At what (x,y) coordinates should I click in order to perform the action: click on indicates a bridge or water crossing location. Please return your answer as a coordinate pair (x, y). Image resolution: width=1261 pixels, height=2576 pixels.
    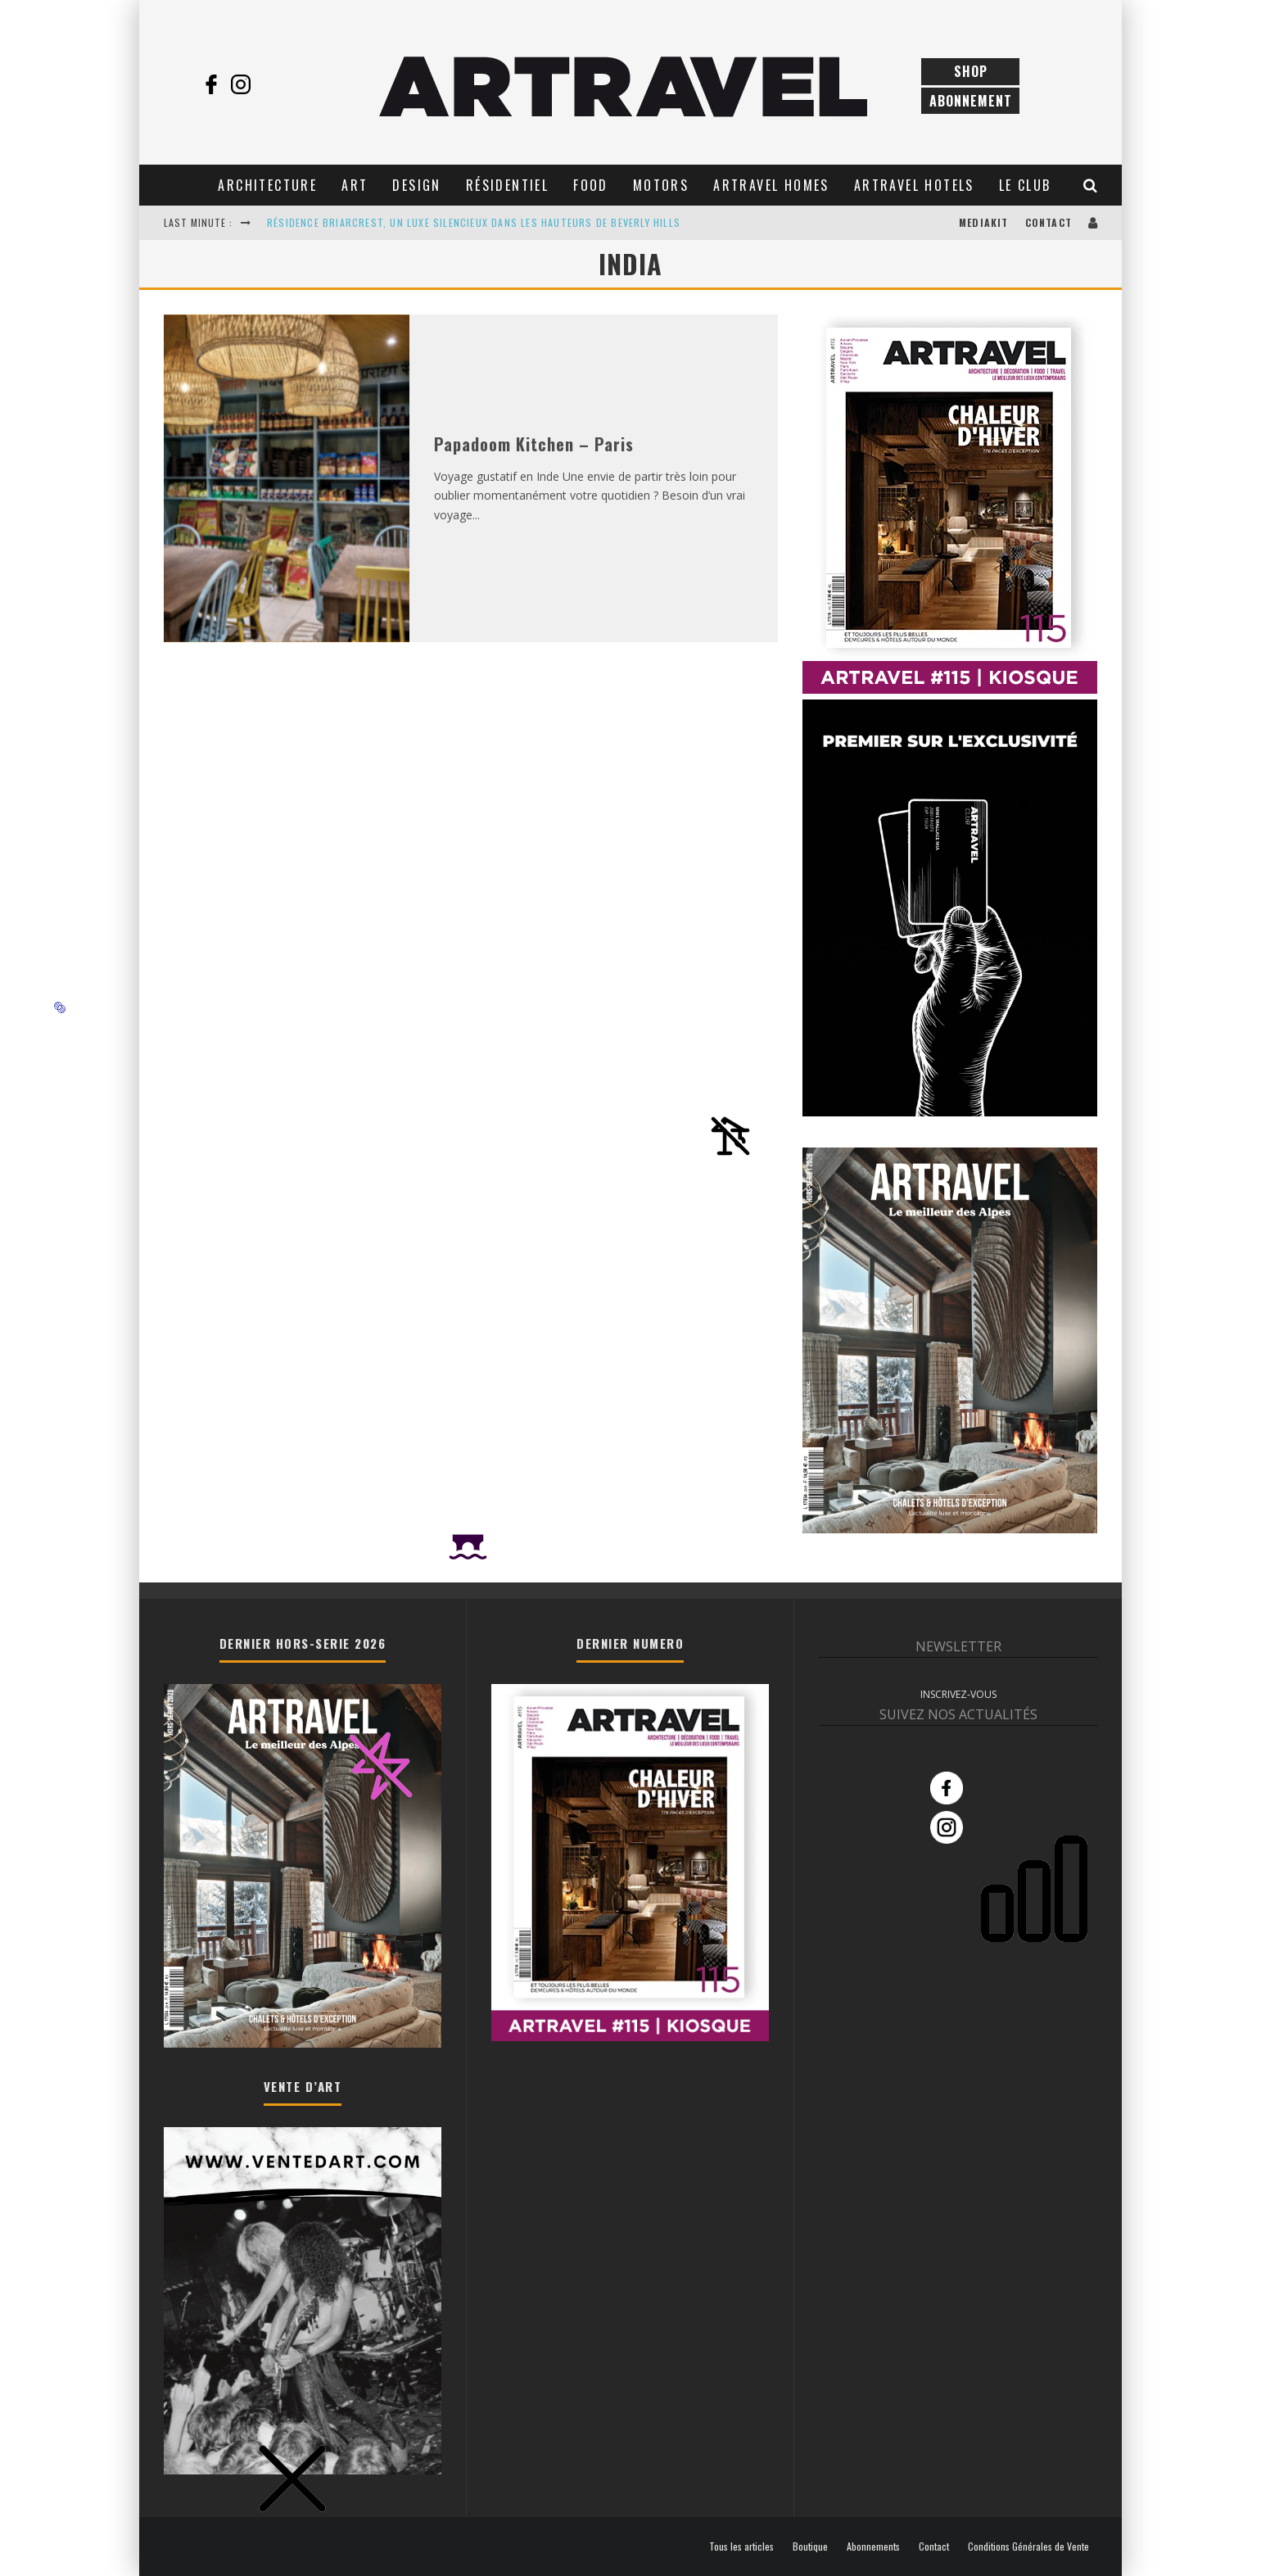
    Looking at the image, I should click on (468, 1546).